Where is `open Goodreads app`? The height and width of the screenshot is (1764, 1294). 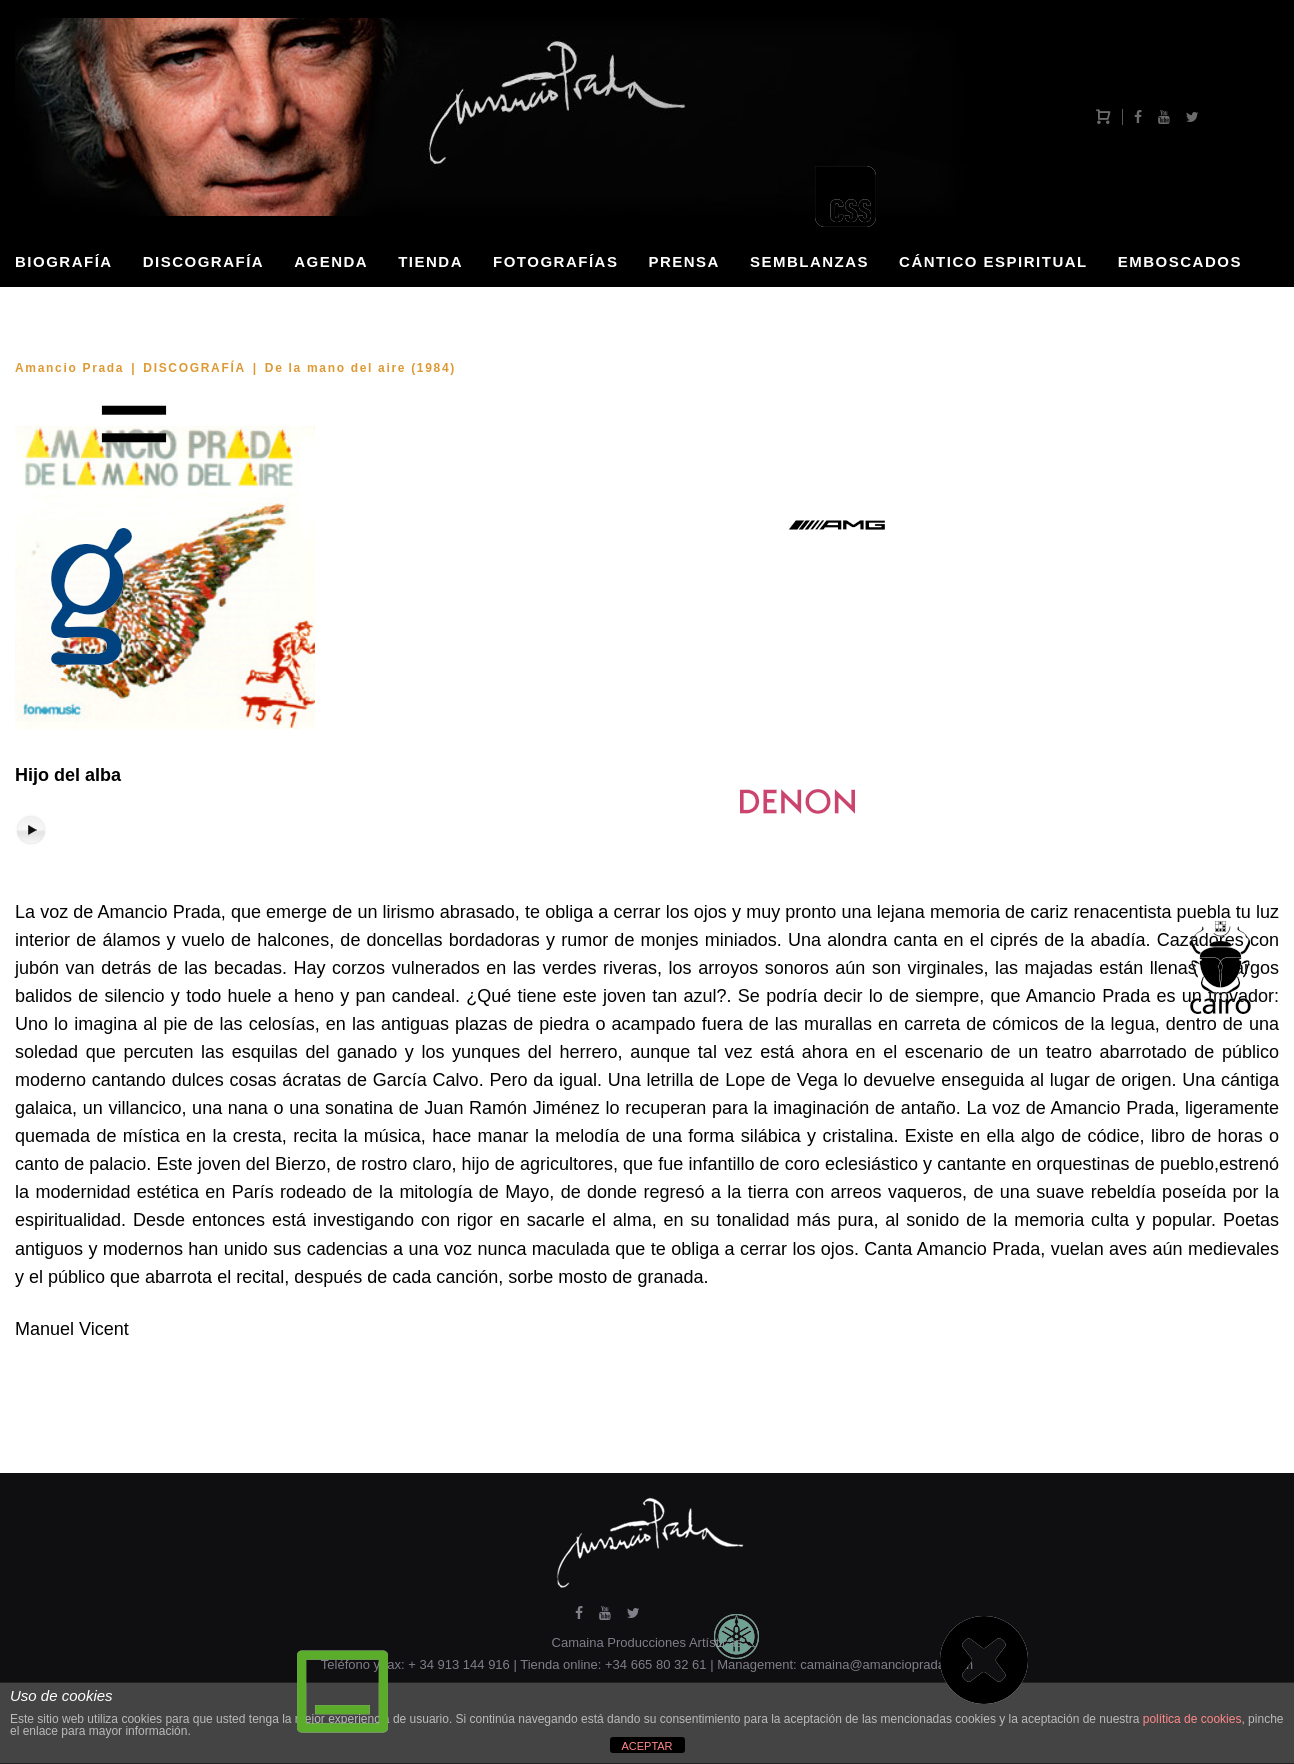 open Goodreads app is located at coordinates (91, 596).